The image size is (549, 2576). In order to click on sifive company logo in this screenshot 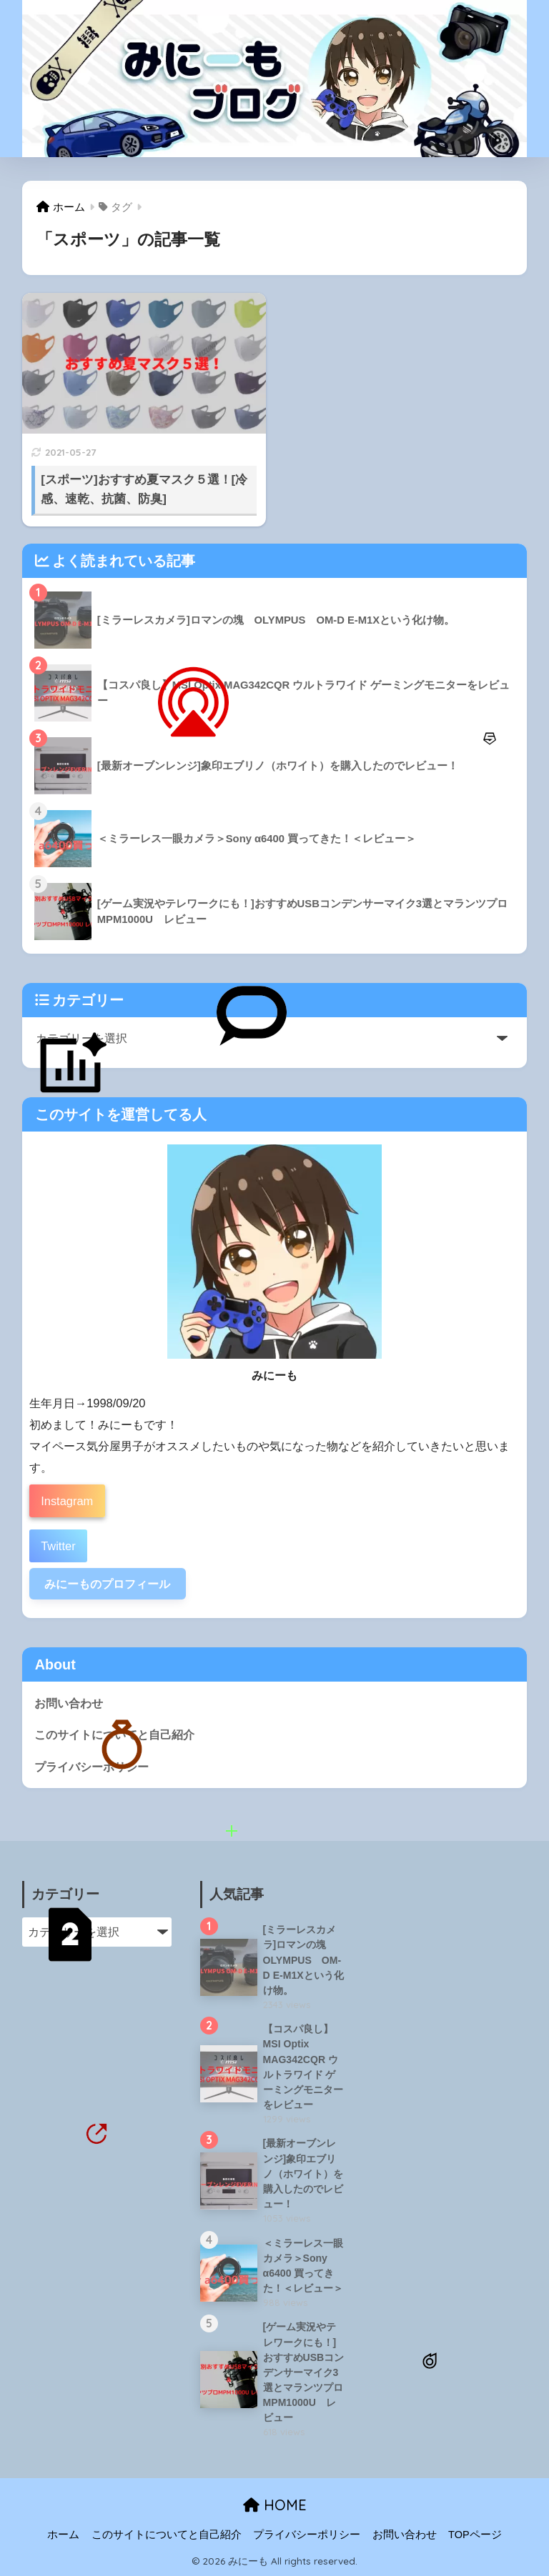, I will do `click(490, 739)`.